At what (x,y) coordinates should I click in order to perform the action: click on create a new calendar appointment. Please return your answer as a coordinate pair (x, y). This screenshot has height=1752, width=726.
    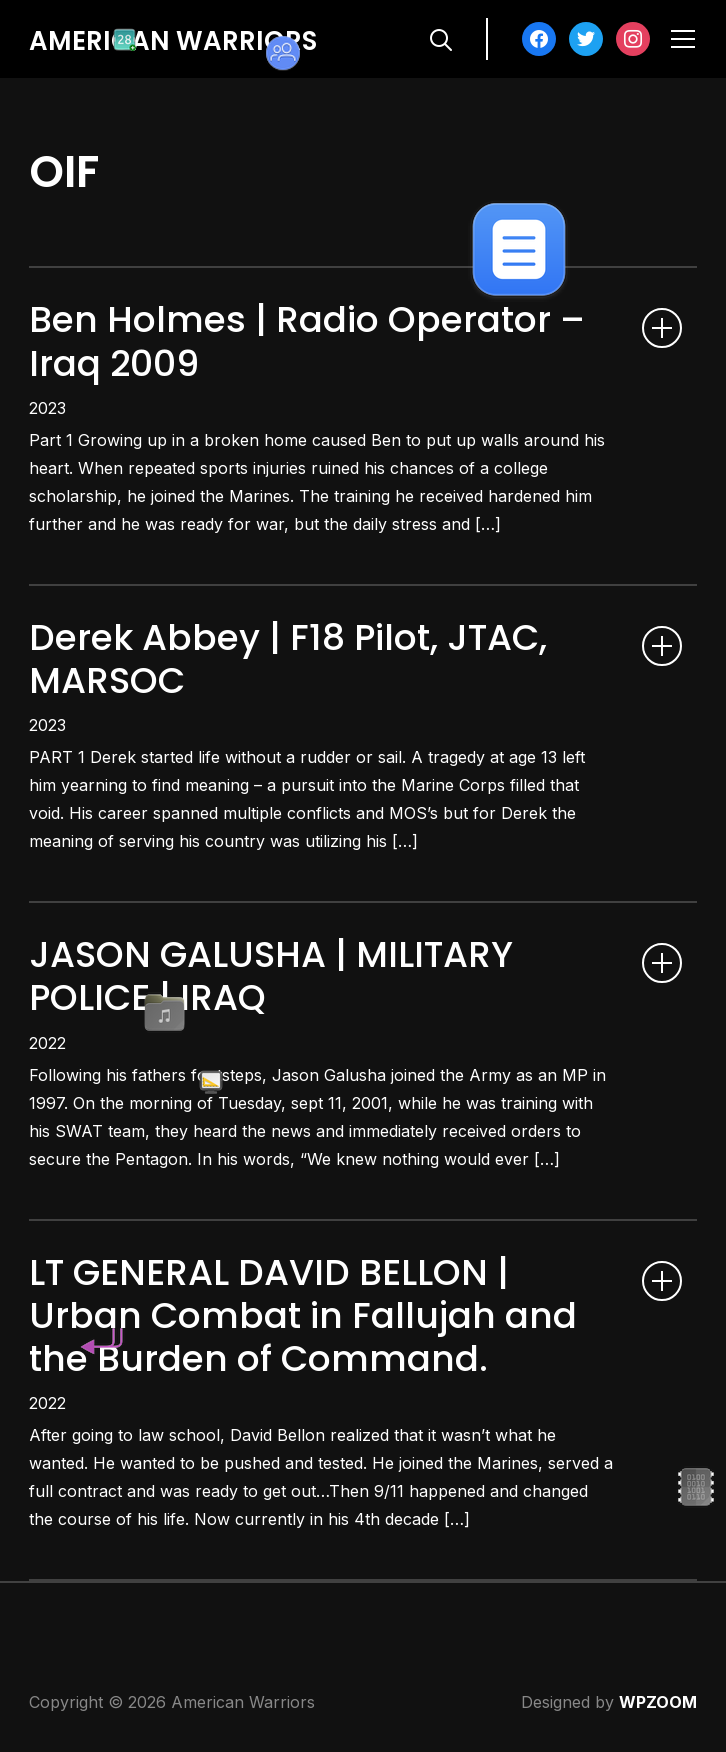
    Looking at the image, I should click on (124, 39).